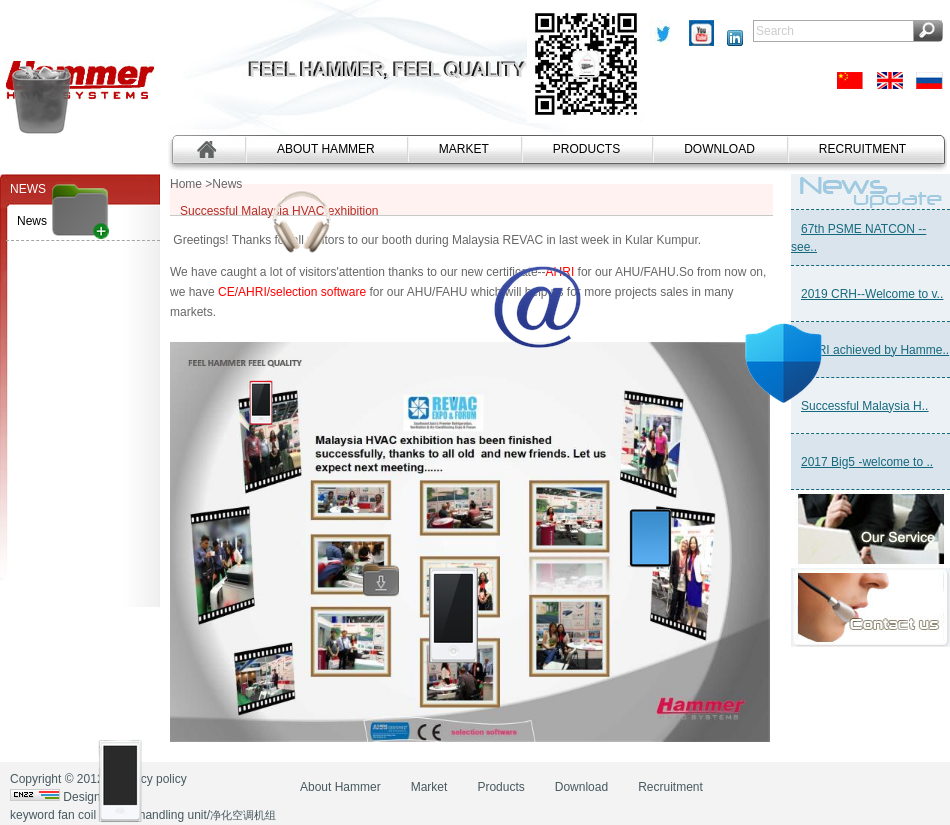  What do you see at coordinates (381, 579) in the screenshot?
I see `access your downloads folder` at bounding box center [381, 579].